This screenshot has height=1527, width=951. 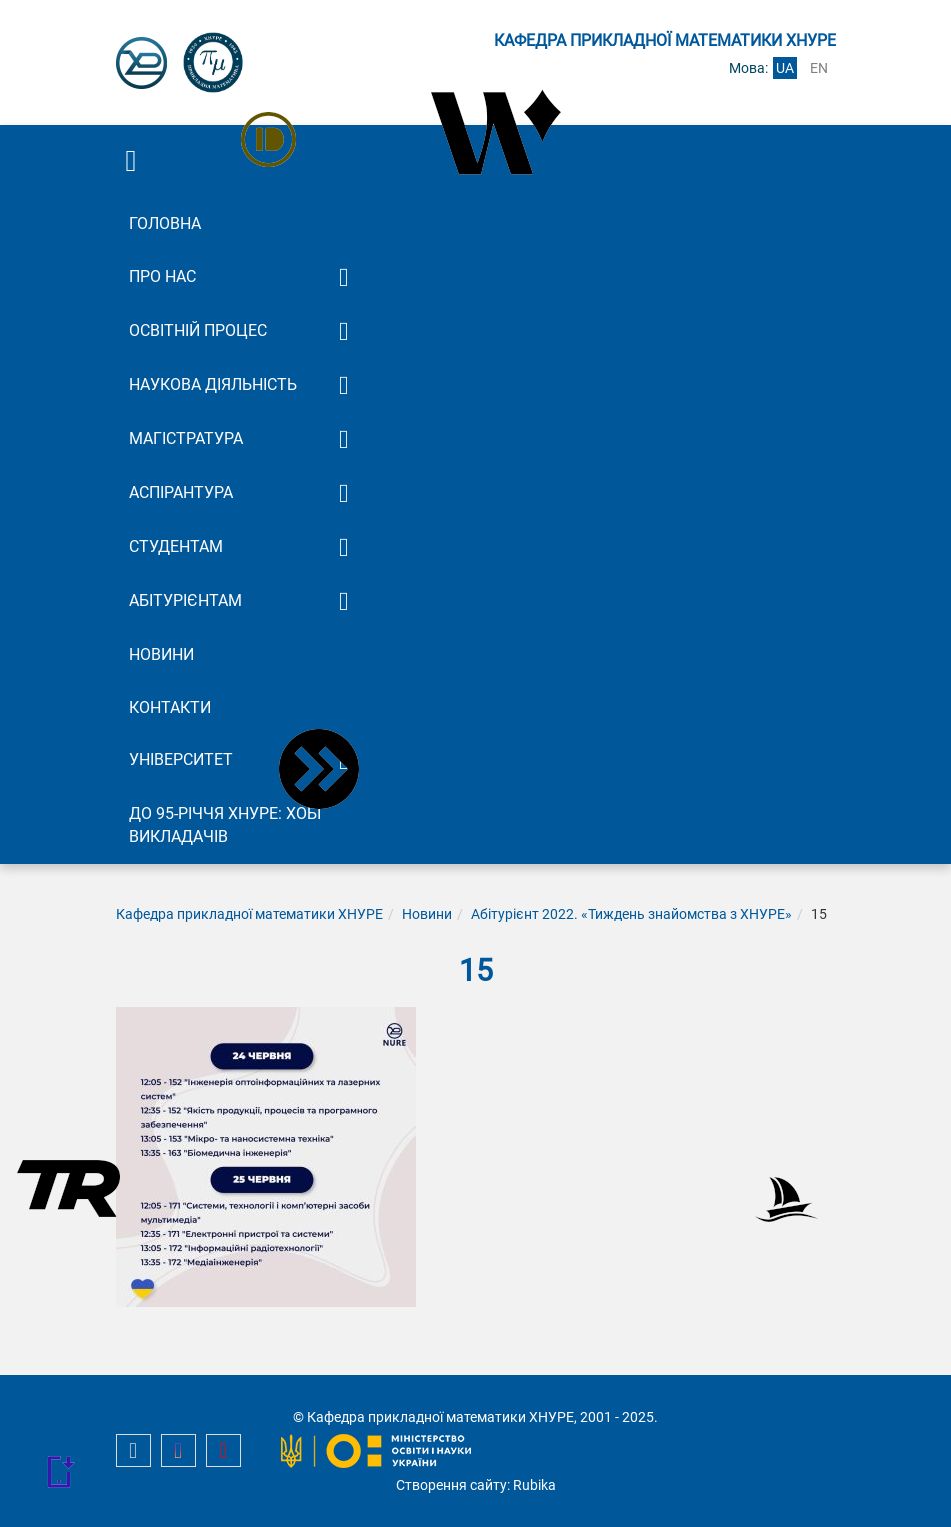 What do you see at coordinates (59, 1472) in the screenshot?
I see `download app to mobile device` at bounding box center [59, 1472].